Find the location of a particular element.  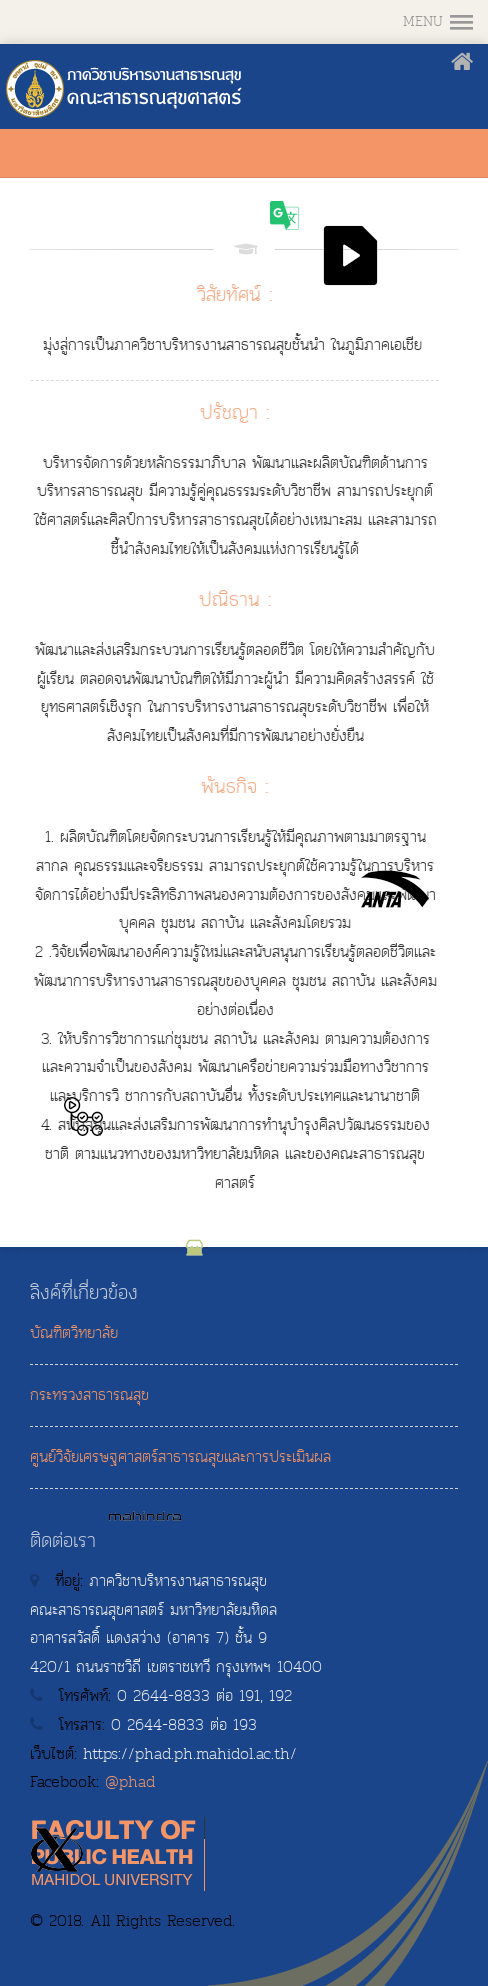

Mahindra company logo is located at coordinates (145, 1516).